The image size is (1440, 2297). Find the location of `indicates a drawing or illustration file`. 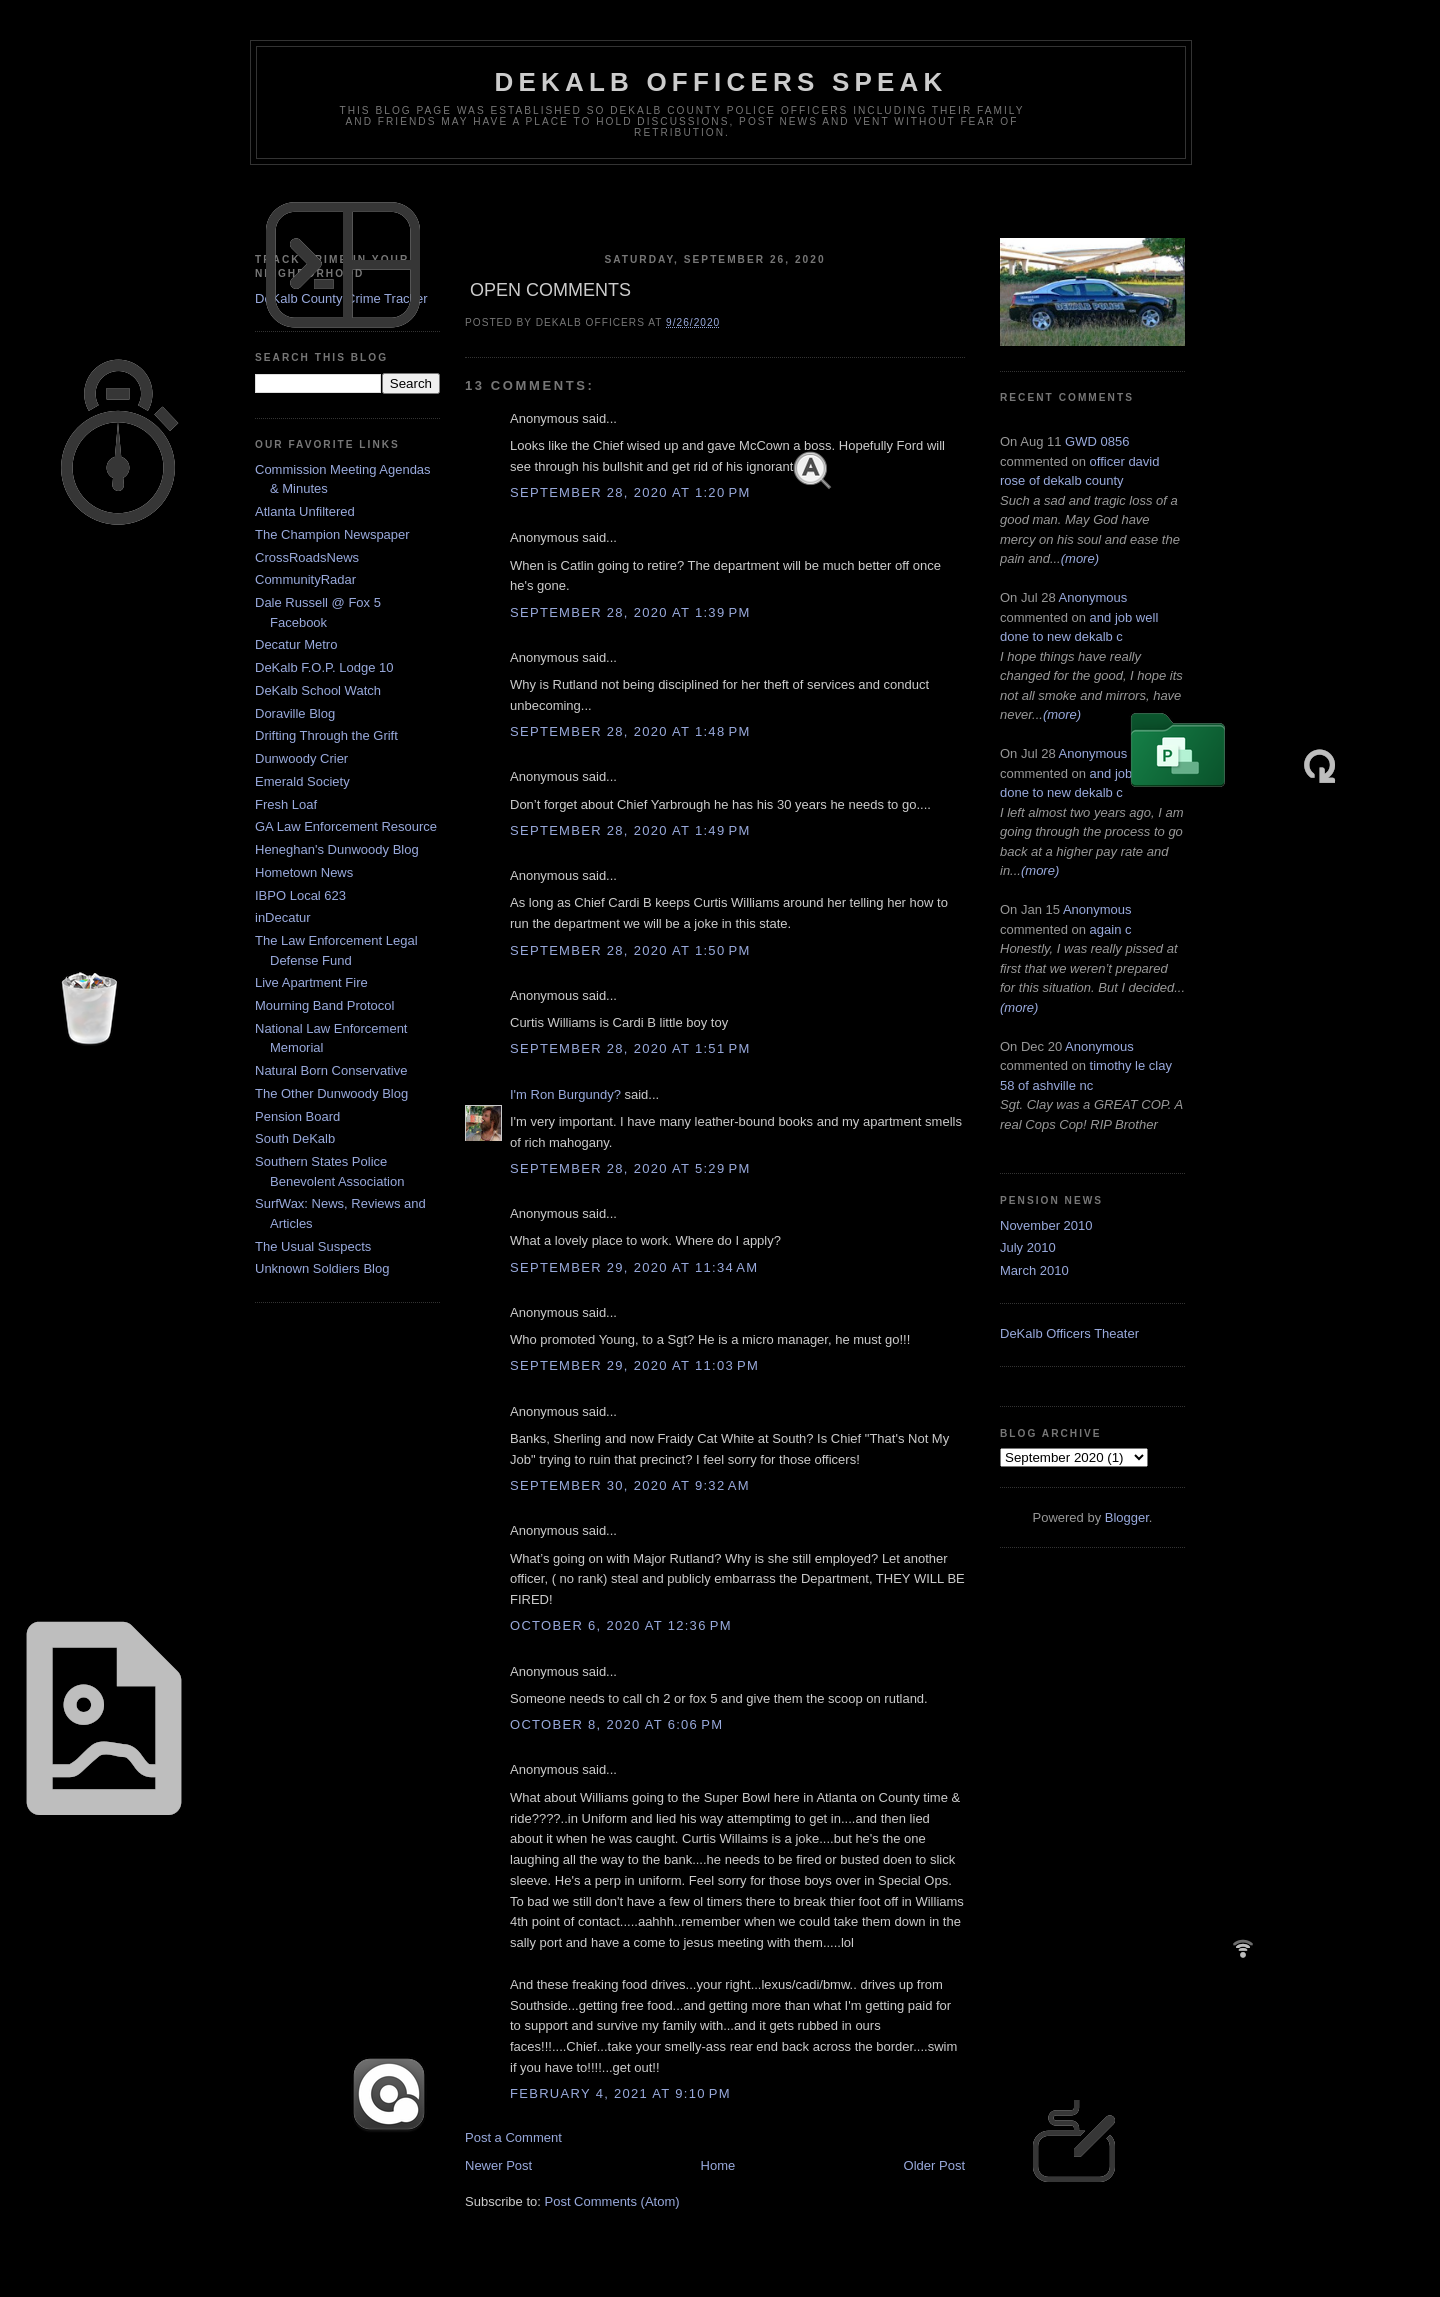

indicates a drawing or illustration file is located at coordinates (104, 1712).